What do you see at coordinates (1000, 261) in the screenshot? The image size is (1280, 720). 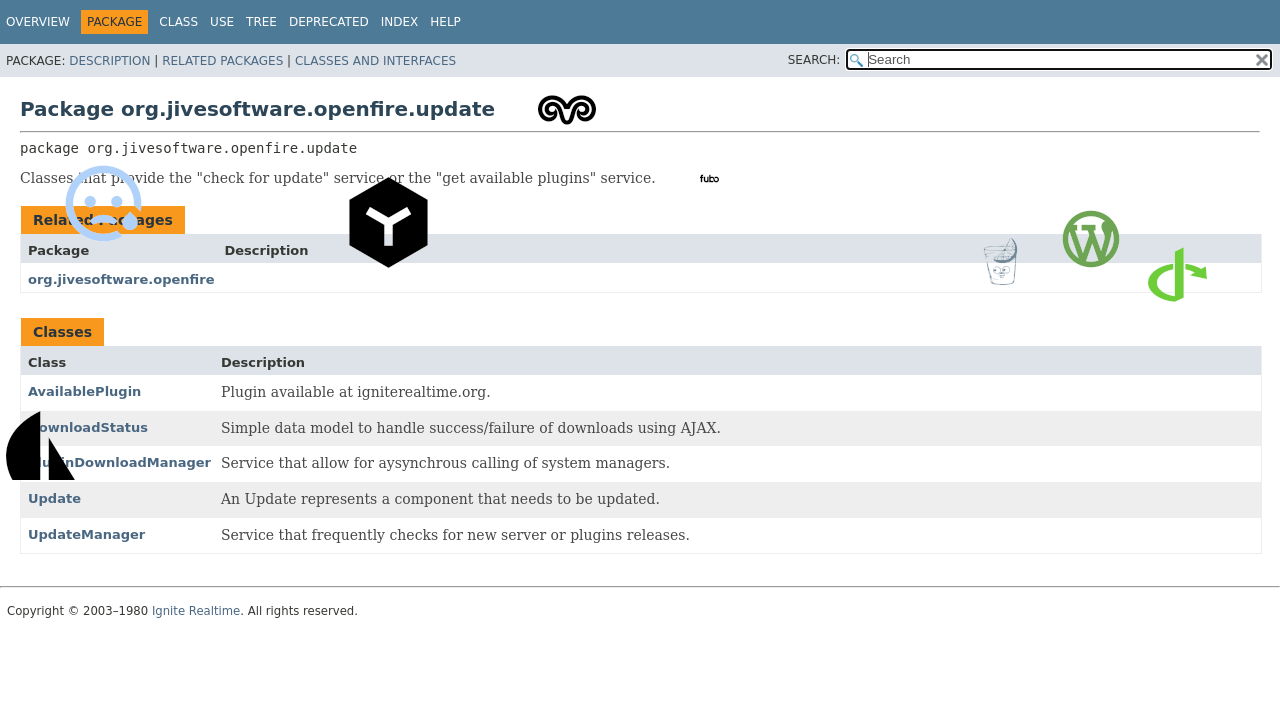 I see `gin web framework logo` at bounding box center [1000, 261].